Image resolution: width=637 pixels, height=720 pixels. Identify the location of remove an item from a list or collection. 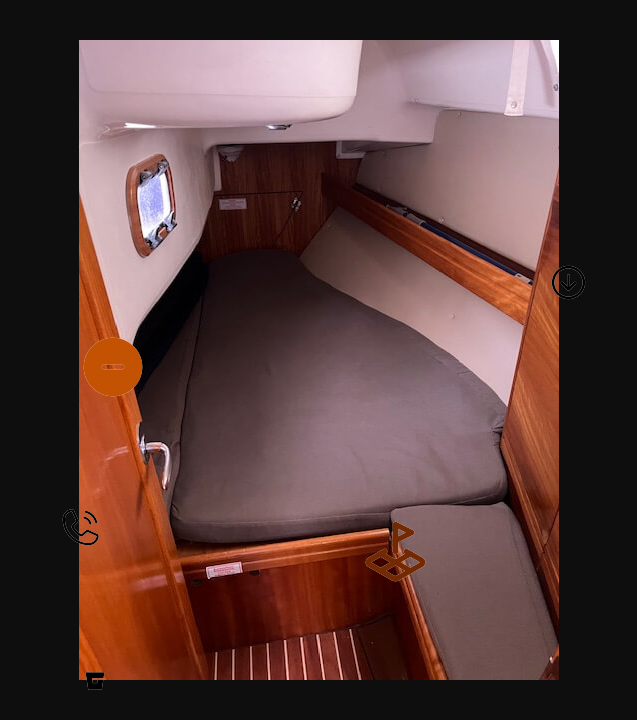
(113, 367).